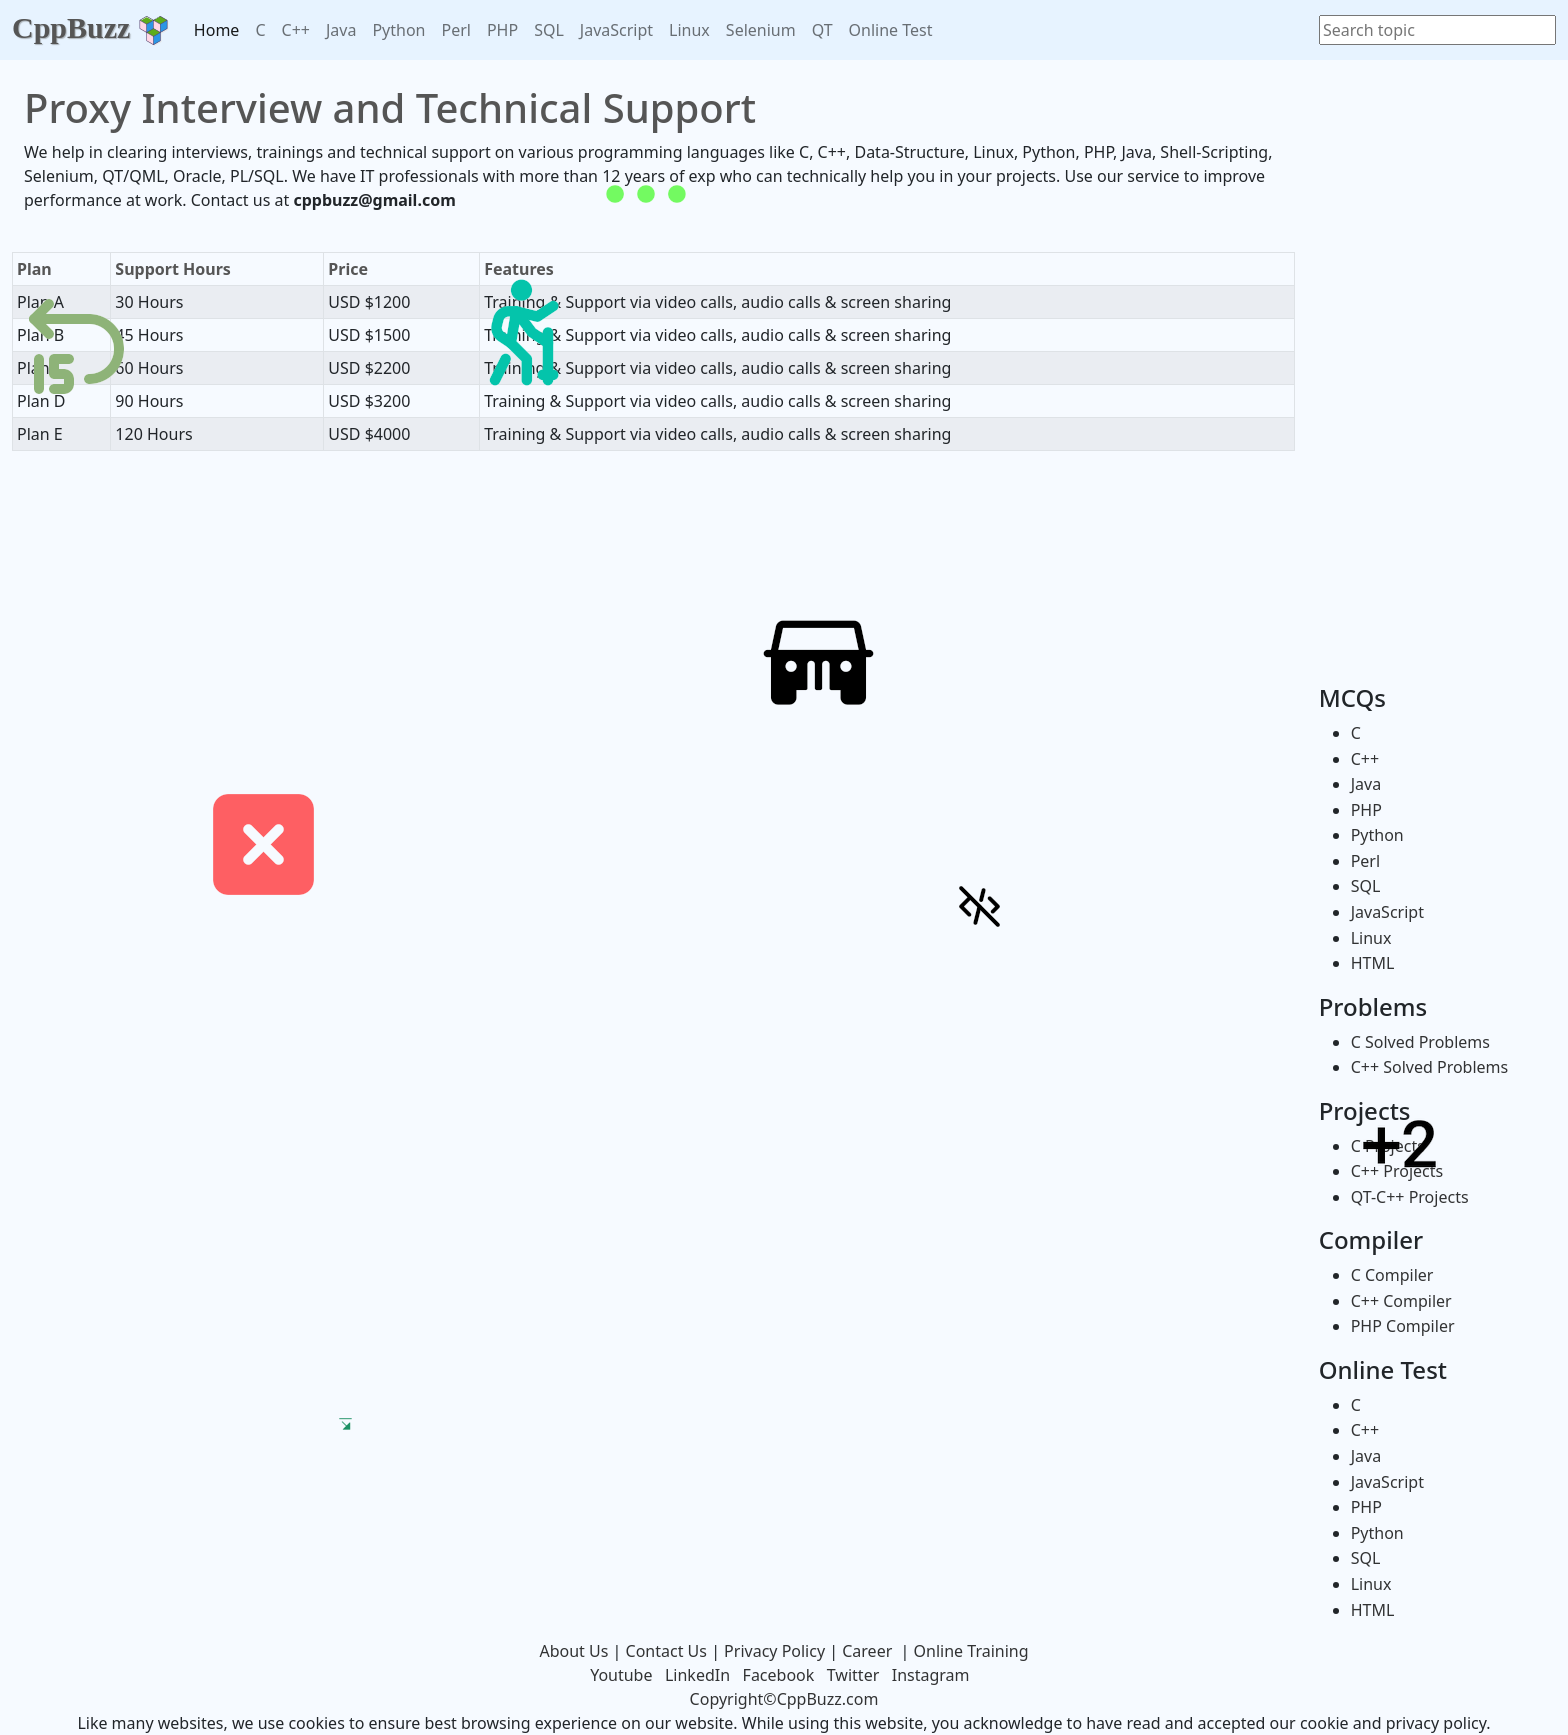 The height and width of the screenshot is (1735, 1568). Describe the element at coordinates (74, 349) in the screenshot. I see `skip back 15 seconds in media playback` at that location.